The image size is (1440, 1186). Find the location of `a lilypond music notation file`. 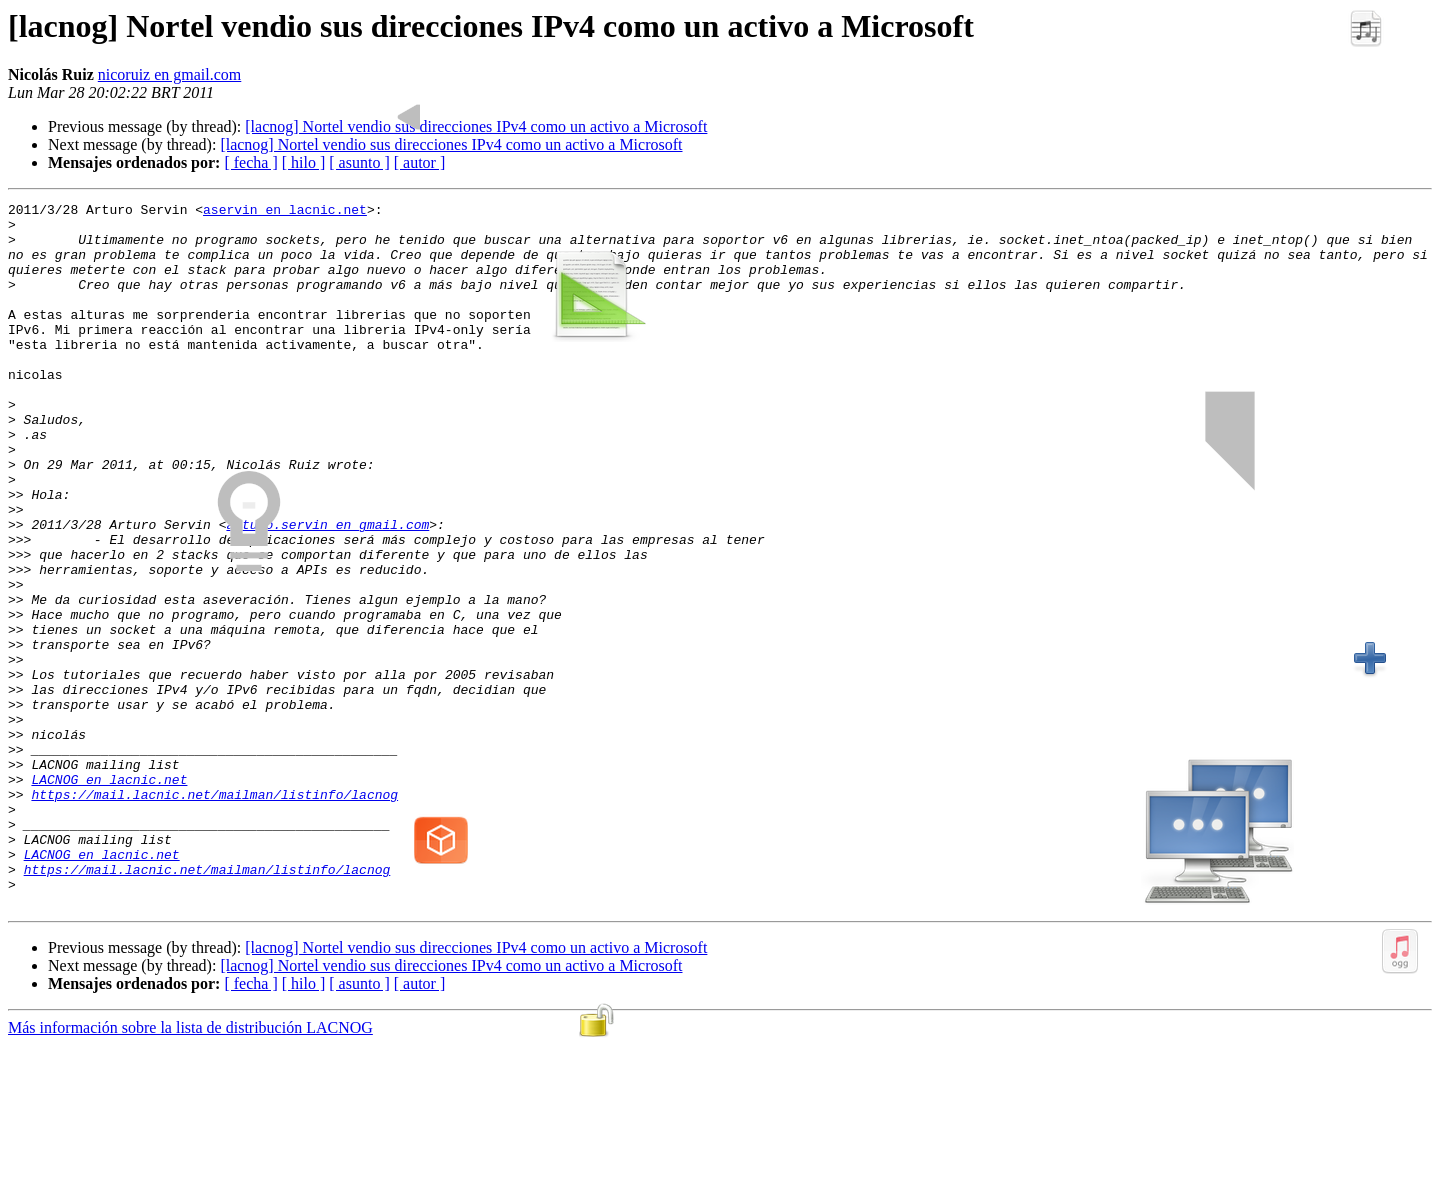

a lilypond music notation file is located at coordinates (1366, 28).